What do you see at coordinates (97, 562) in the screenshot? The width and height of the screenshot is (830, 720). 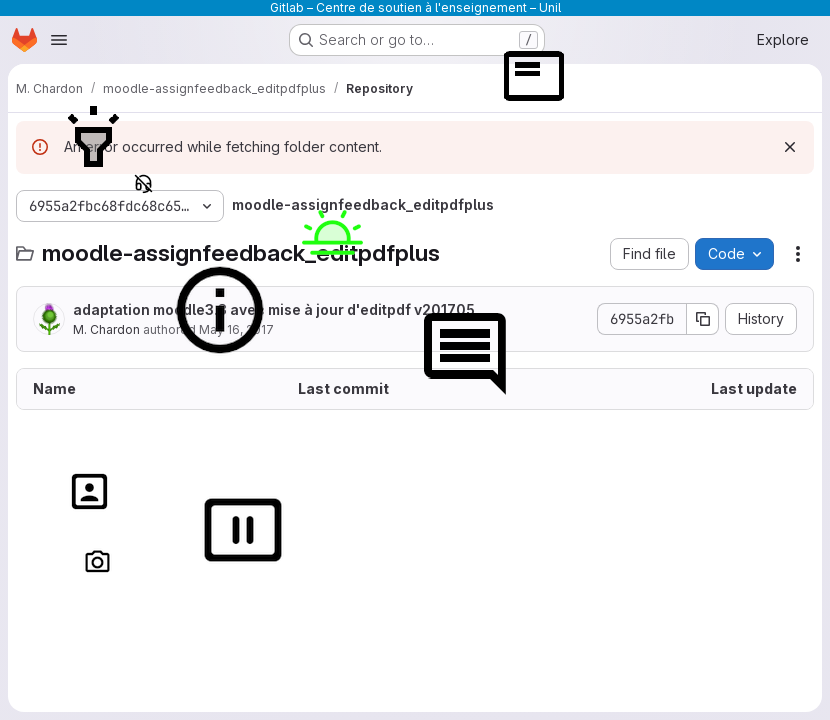 I see `take a photo` at bounding box center [97, 562].